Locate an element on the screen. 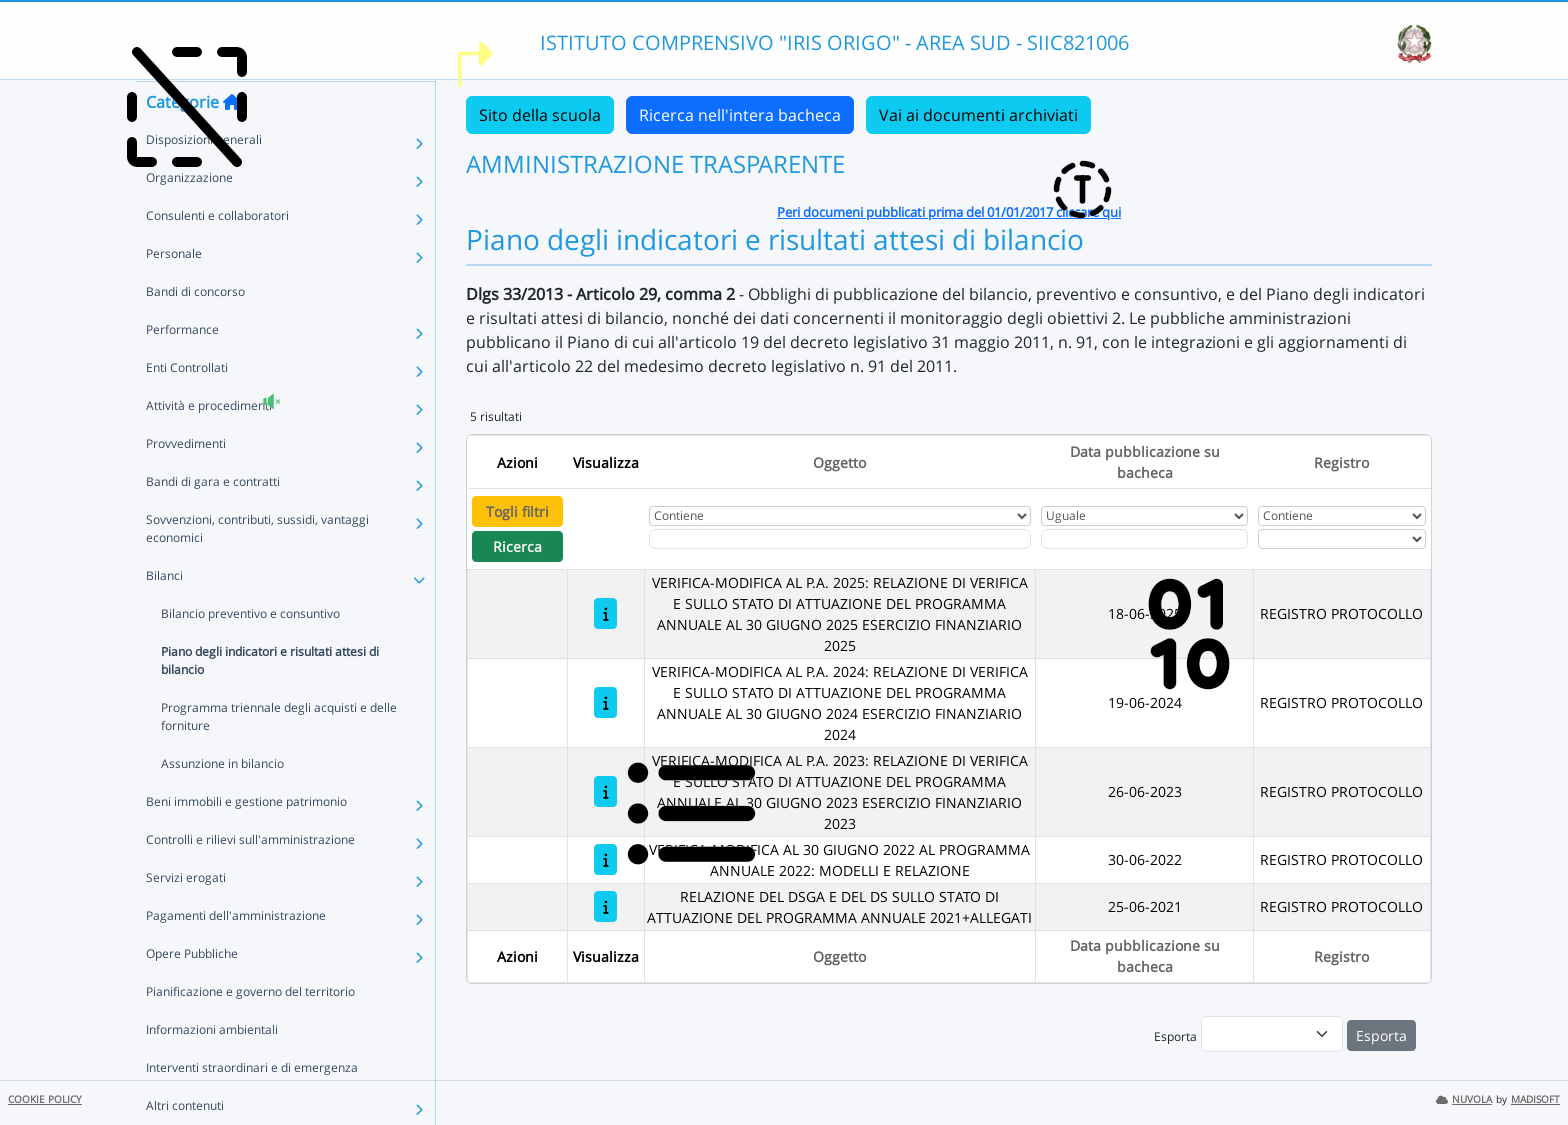 Image resolution: width=1568 pixels, height=1125 pixels. view items in a bulleted list format is located at coordinates (691, 813).